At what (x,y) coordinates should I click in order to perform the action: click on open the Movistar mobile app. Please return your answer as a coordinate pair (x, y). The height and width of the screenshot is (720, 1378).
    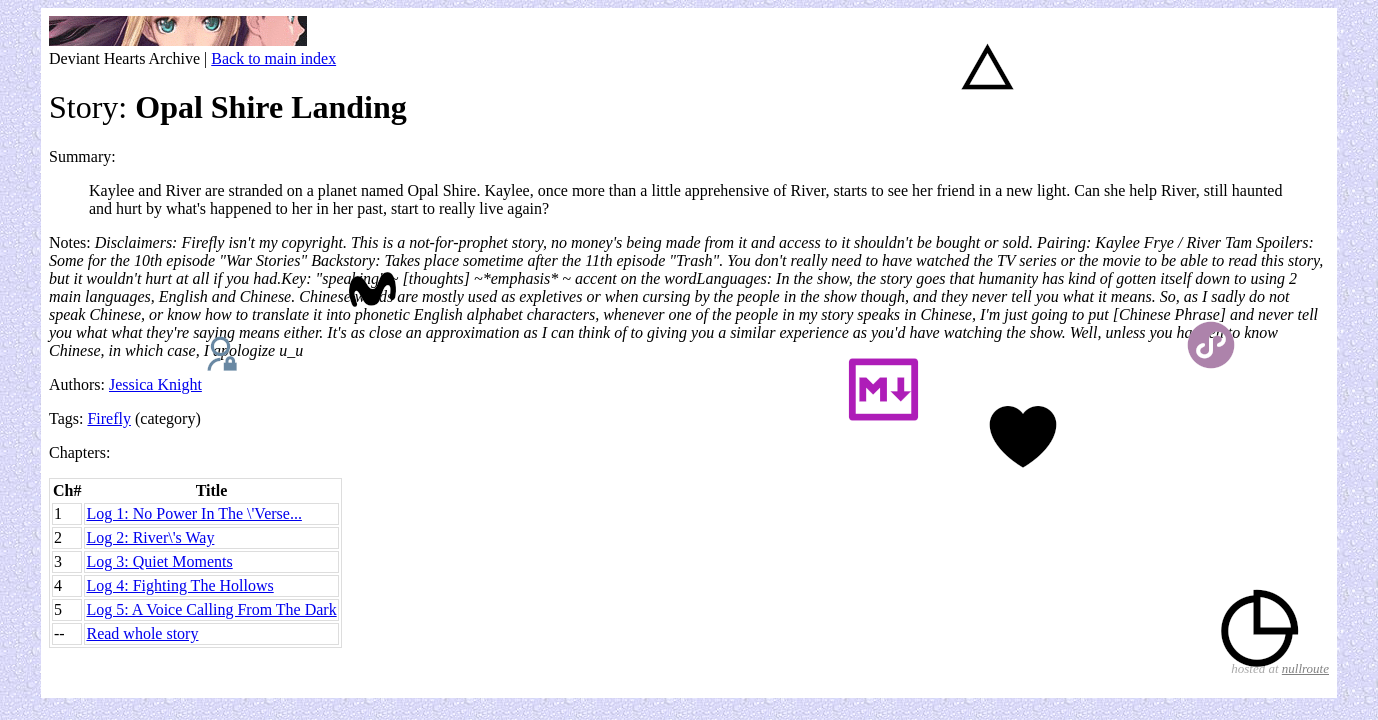
    Looking at the image, I should click on (372, 289).